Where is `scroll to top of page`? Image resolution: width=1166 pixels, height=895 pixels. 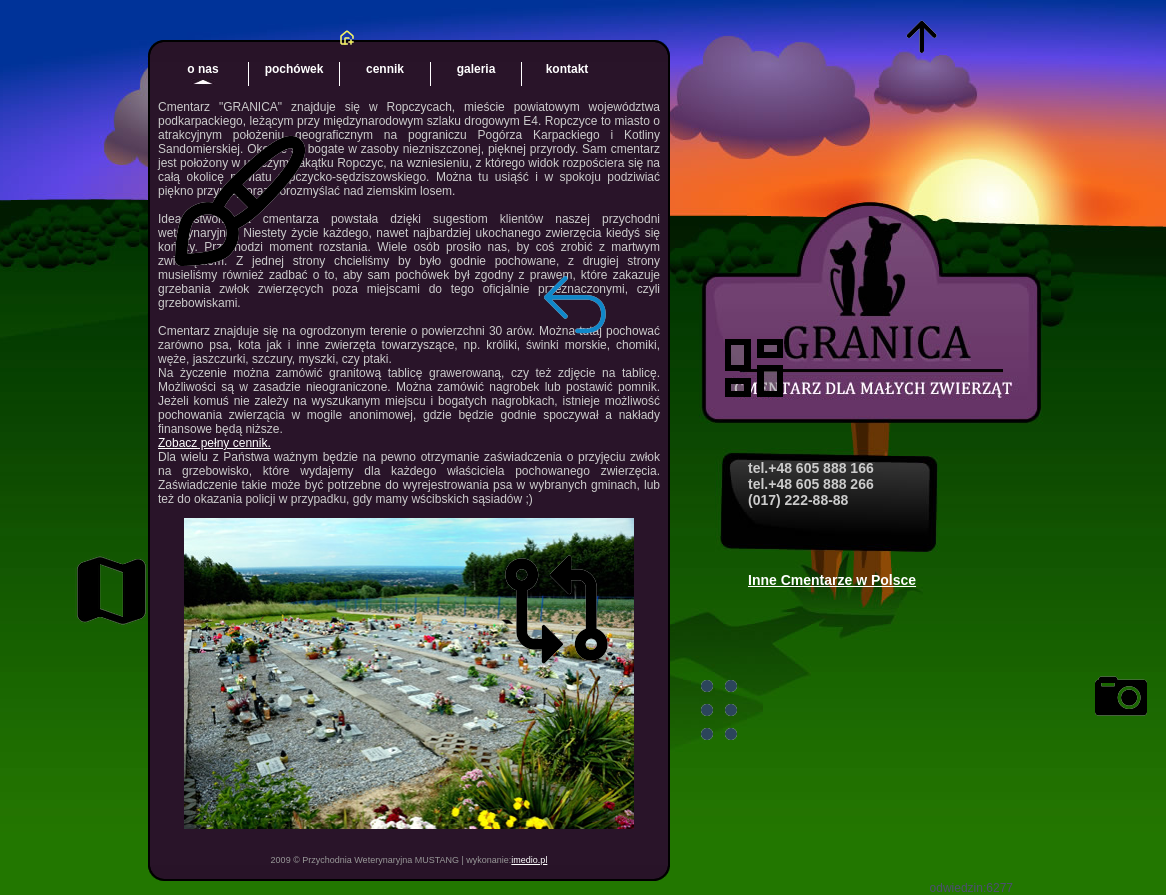
scroll to top of page is located at coordinates (921, 38).